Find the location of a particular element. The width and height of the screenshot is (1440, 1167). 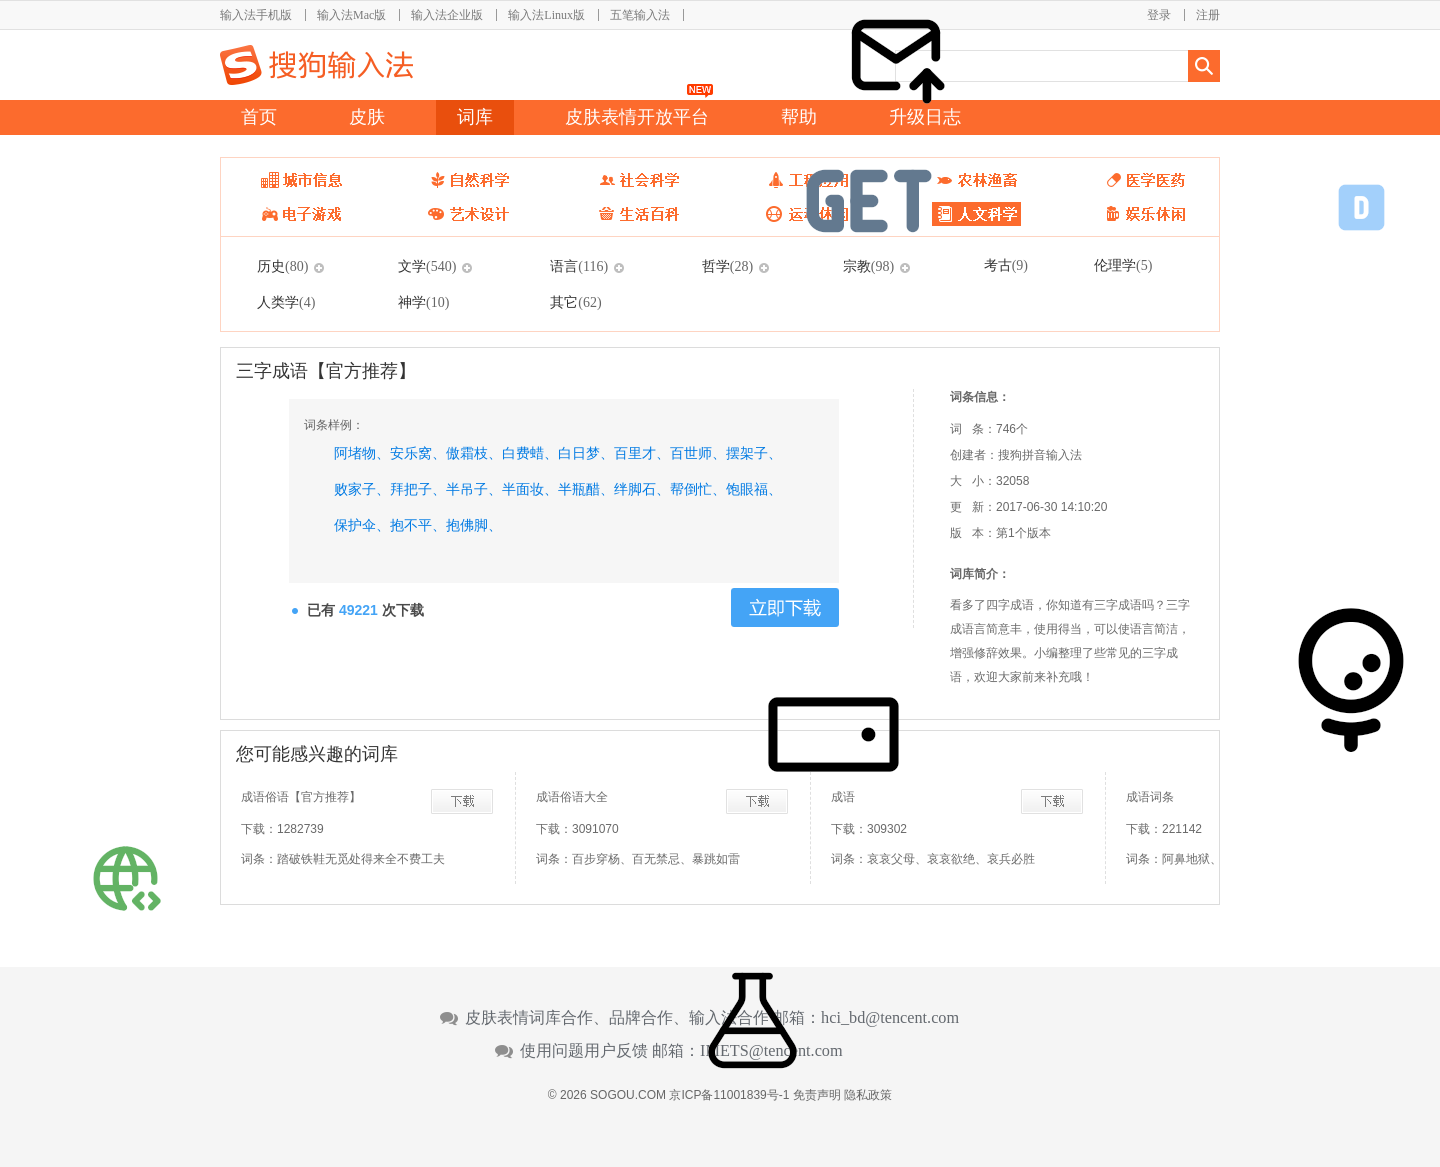

access storage or drive settings is located at coordinates (833, 734).